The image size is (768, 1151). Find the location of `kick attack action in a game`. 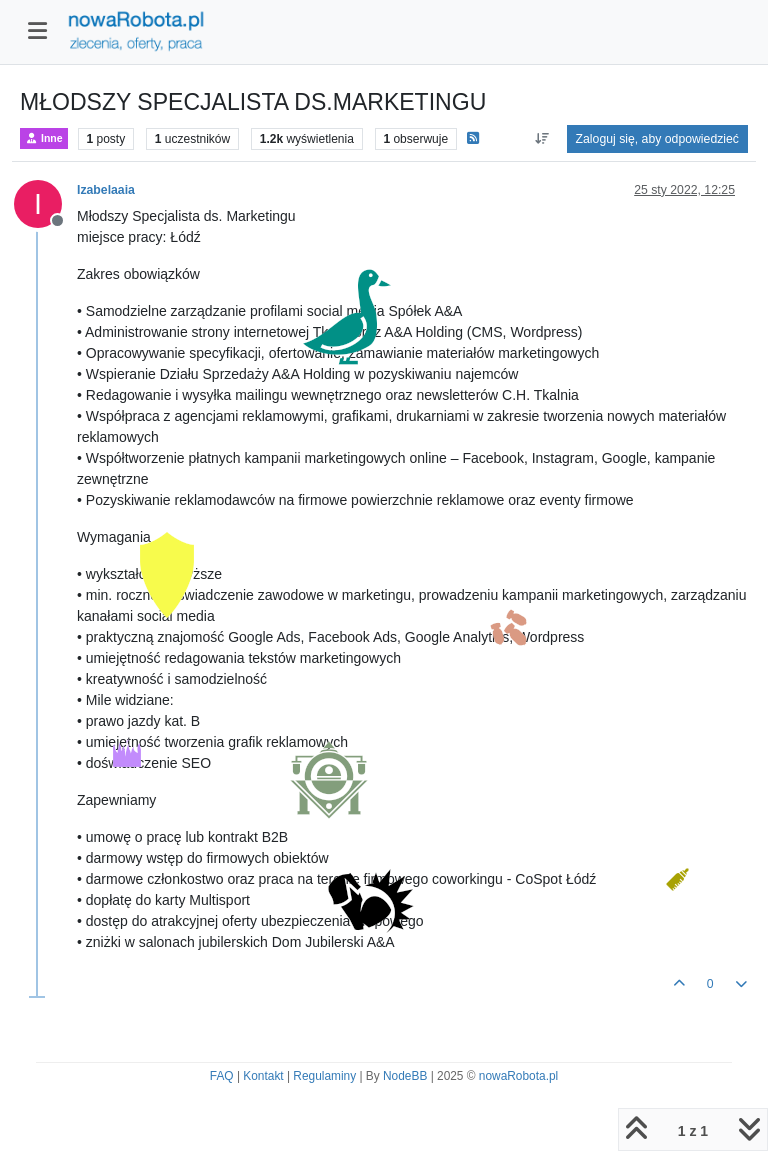

kick attack action in a game is located at coordinates (371, 901).